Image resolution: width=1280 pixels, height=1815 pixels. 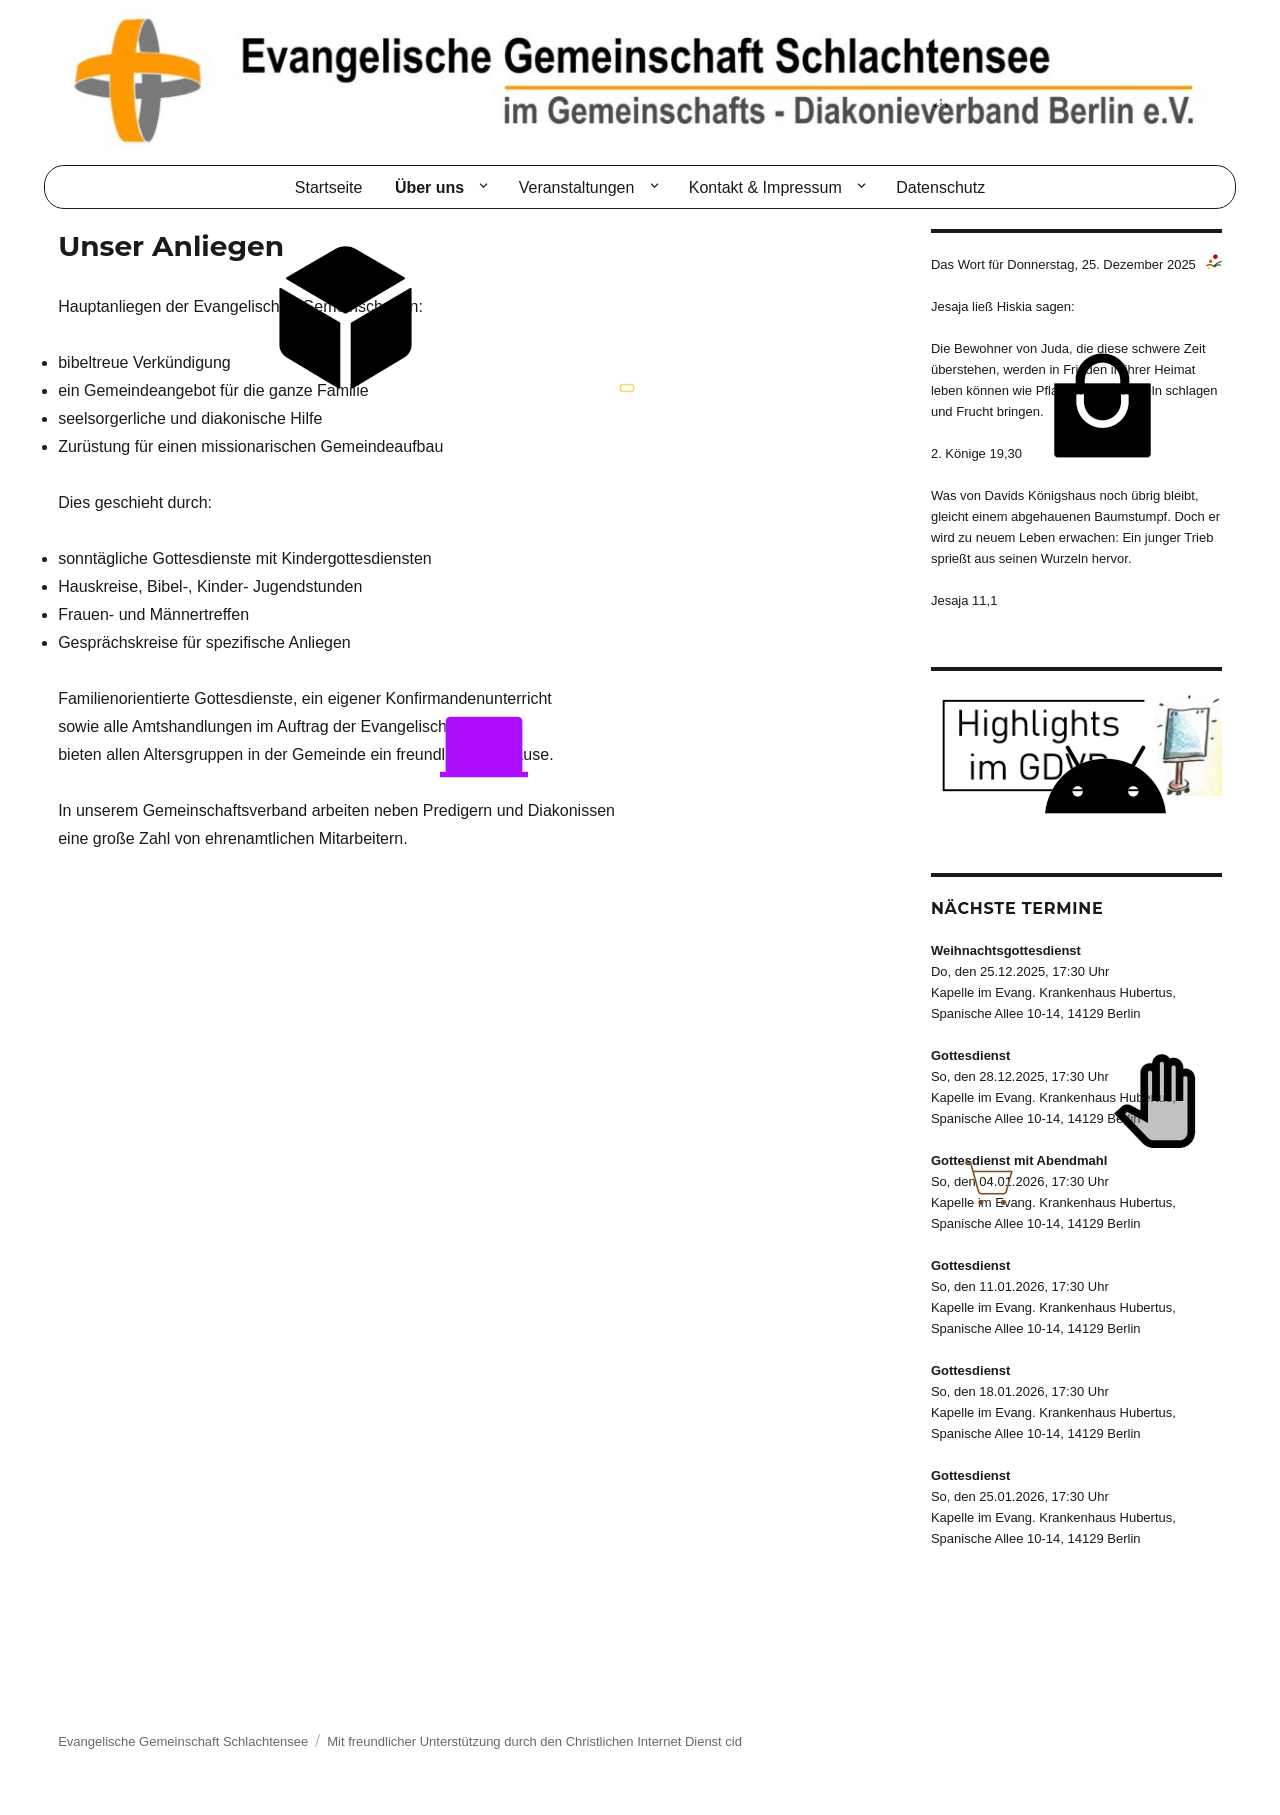 I want to click on view 3D model or object, so click(x=345, y=317).